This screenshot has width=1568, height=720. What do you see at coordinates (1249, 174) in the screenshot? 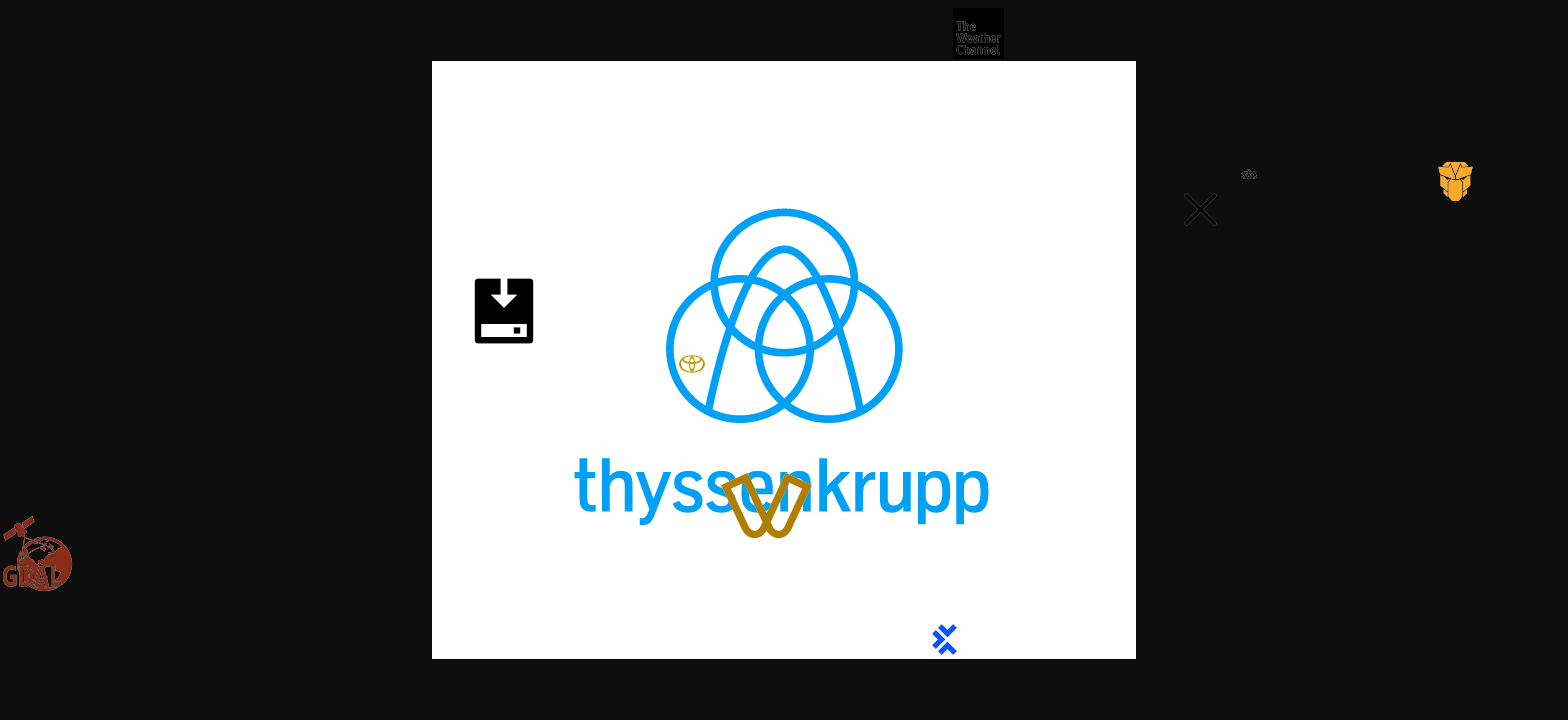
I see `open the OkCupid dating app` at bounding box center [1249, 174].